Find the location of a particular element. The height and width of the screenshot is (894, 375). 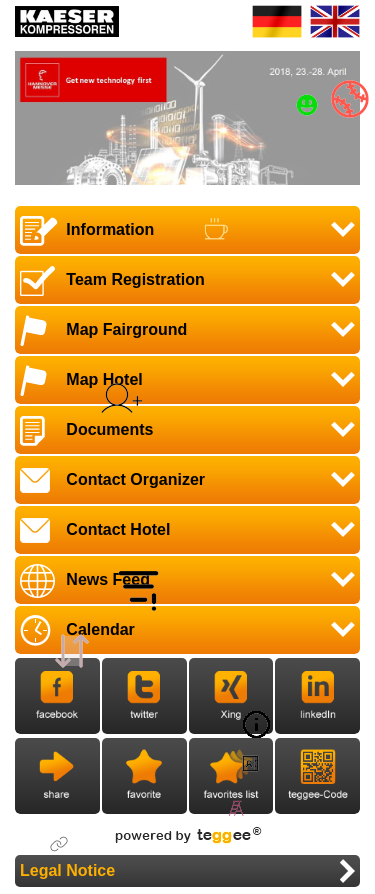

react to a message with a happy emoji is located at coordinates (307, 105).